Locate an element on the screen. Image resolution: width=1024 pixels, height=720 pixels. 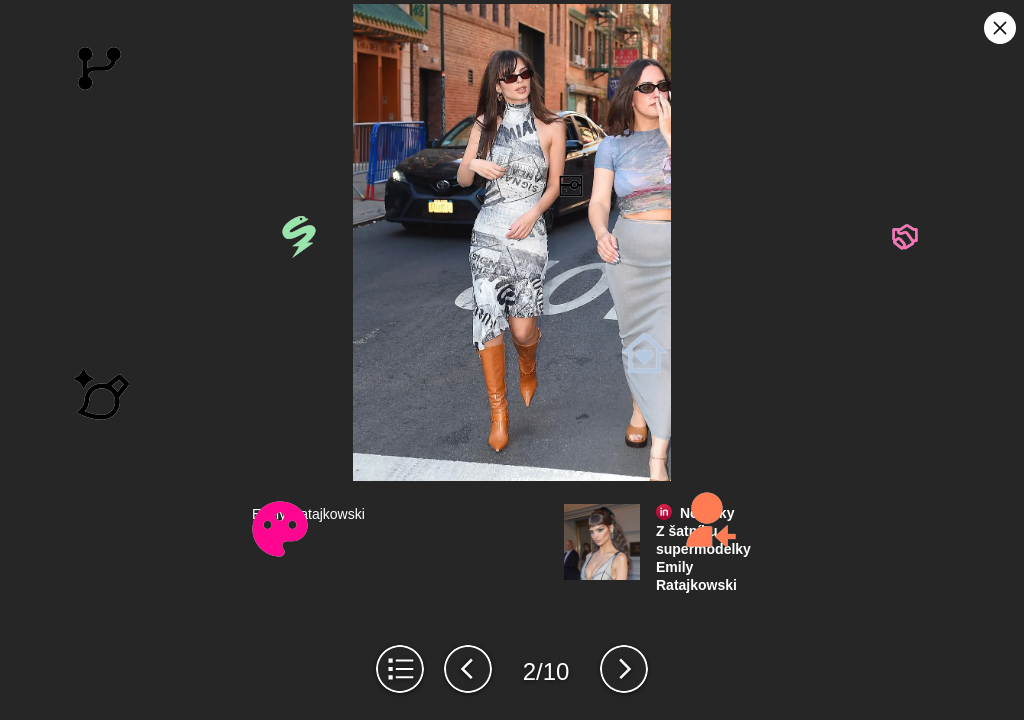
indicates a partnership or collaboration is located at coordinates (905, 237).